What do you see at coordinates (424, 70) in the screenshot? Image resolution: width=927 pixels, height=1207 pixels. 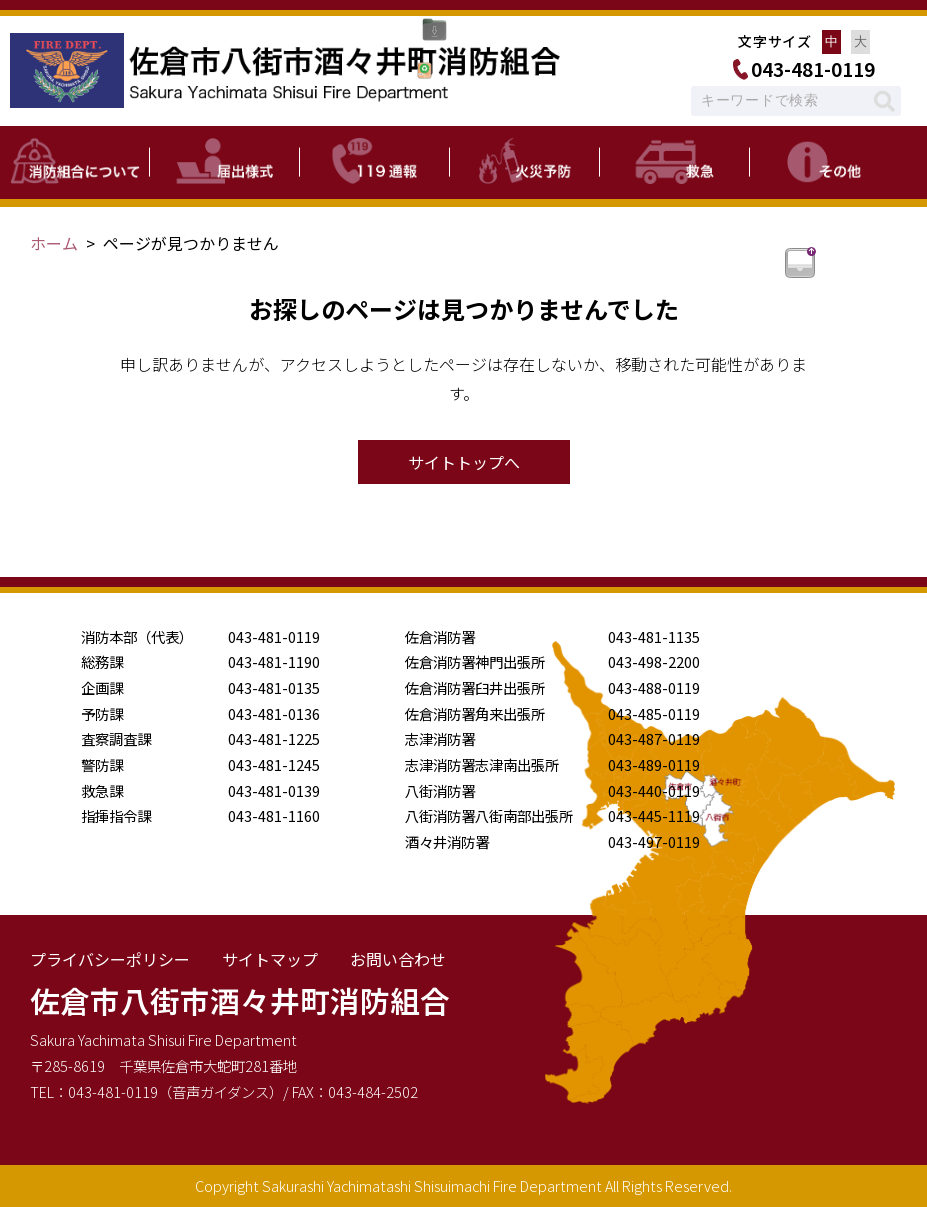 I see `system is cleaning up unused packages` at bounding box center [424, 70].